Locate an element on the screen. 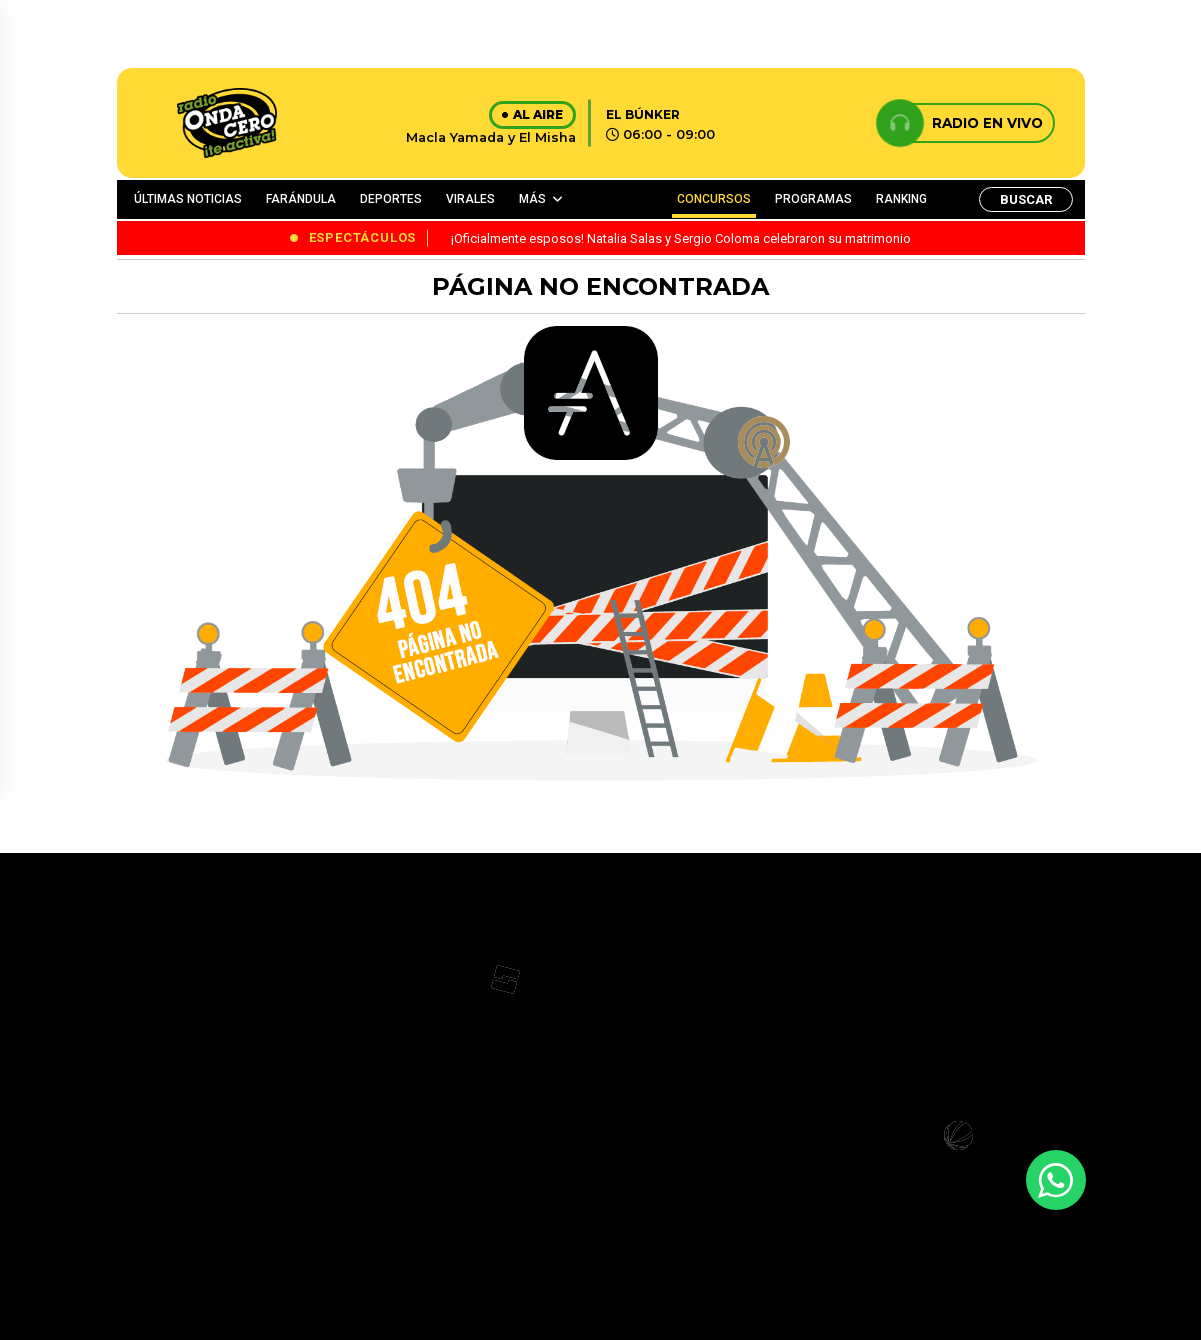 The image size is (1201, 1340). sat.1 german television network logo is located at coordinates (958, 1135).